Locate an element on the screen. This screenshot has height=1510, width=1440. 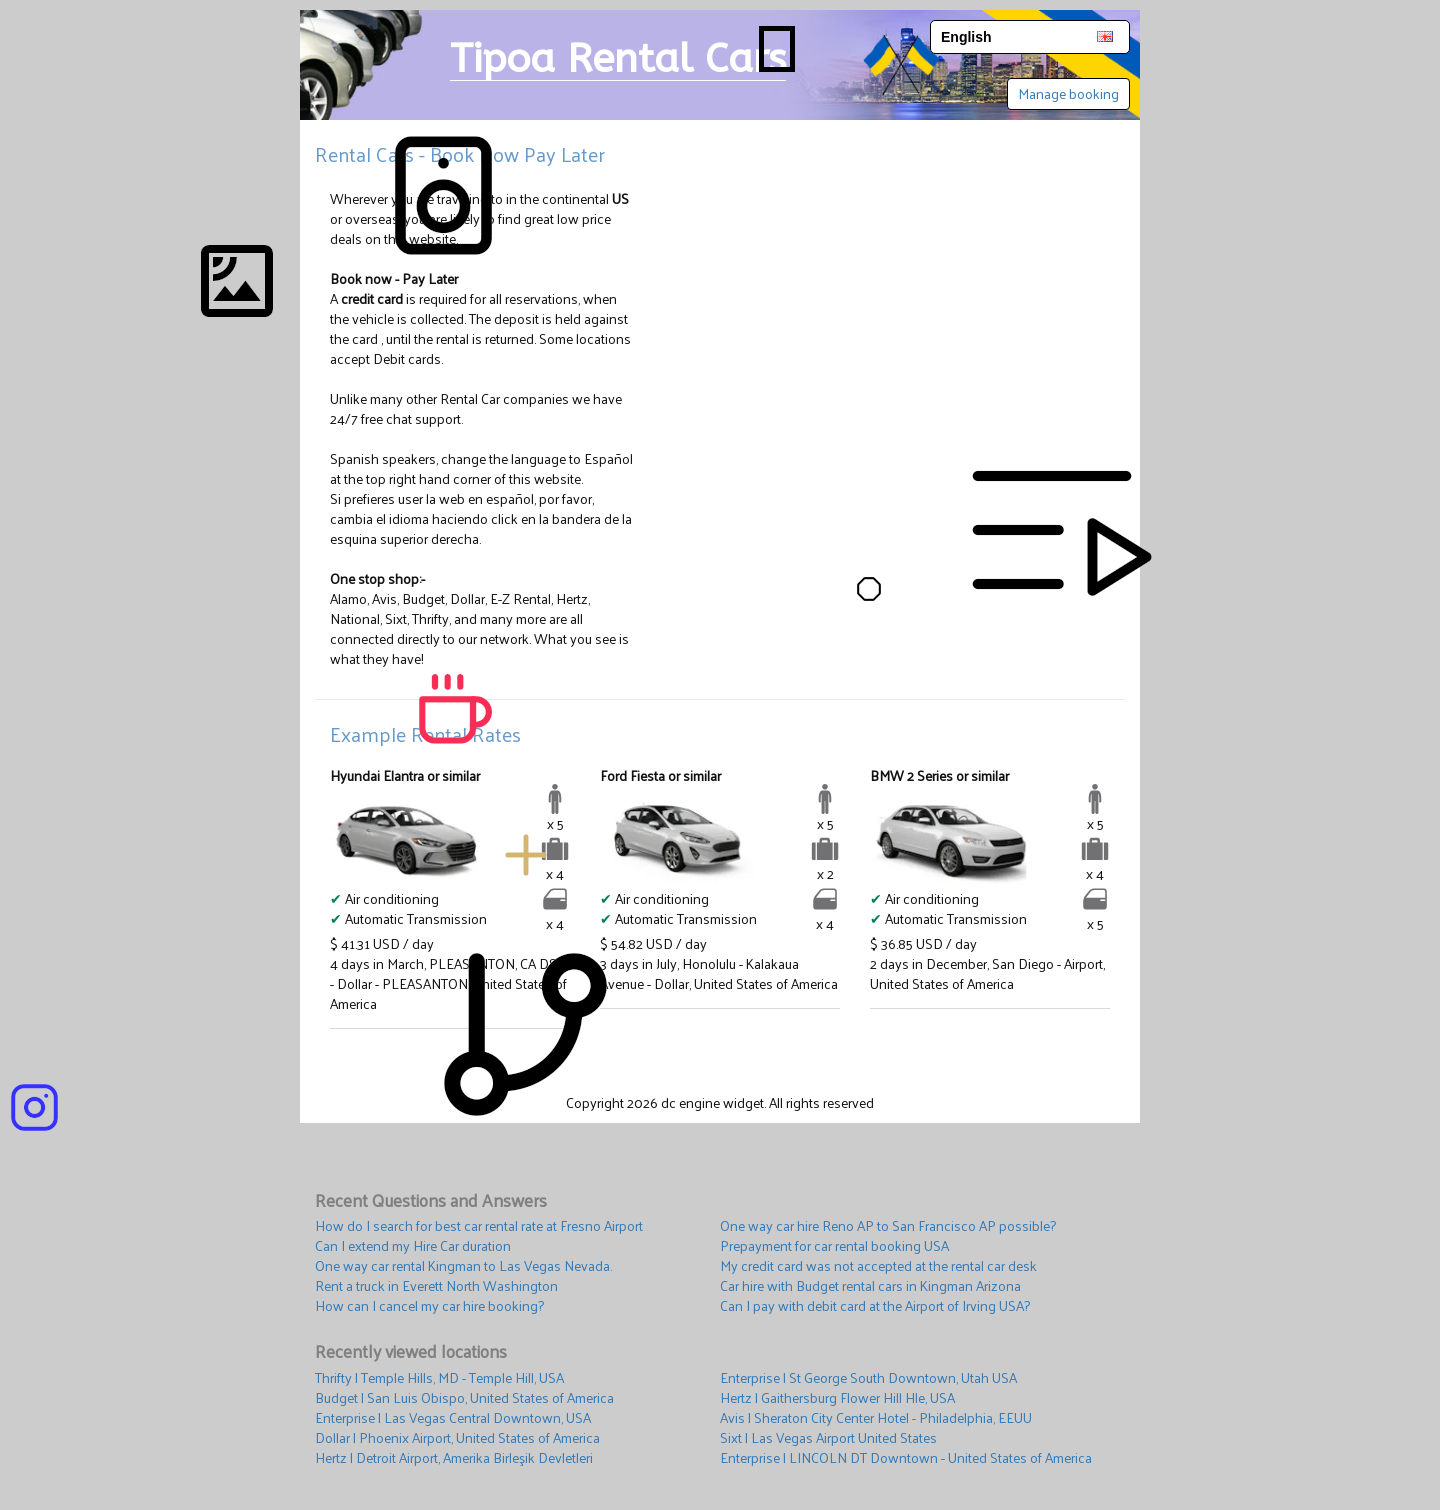
find nearby coffee shops or cafes is located at coordinates (454, 712).